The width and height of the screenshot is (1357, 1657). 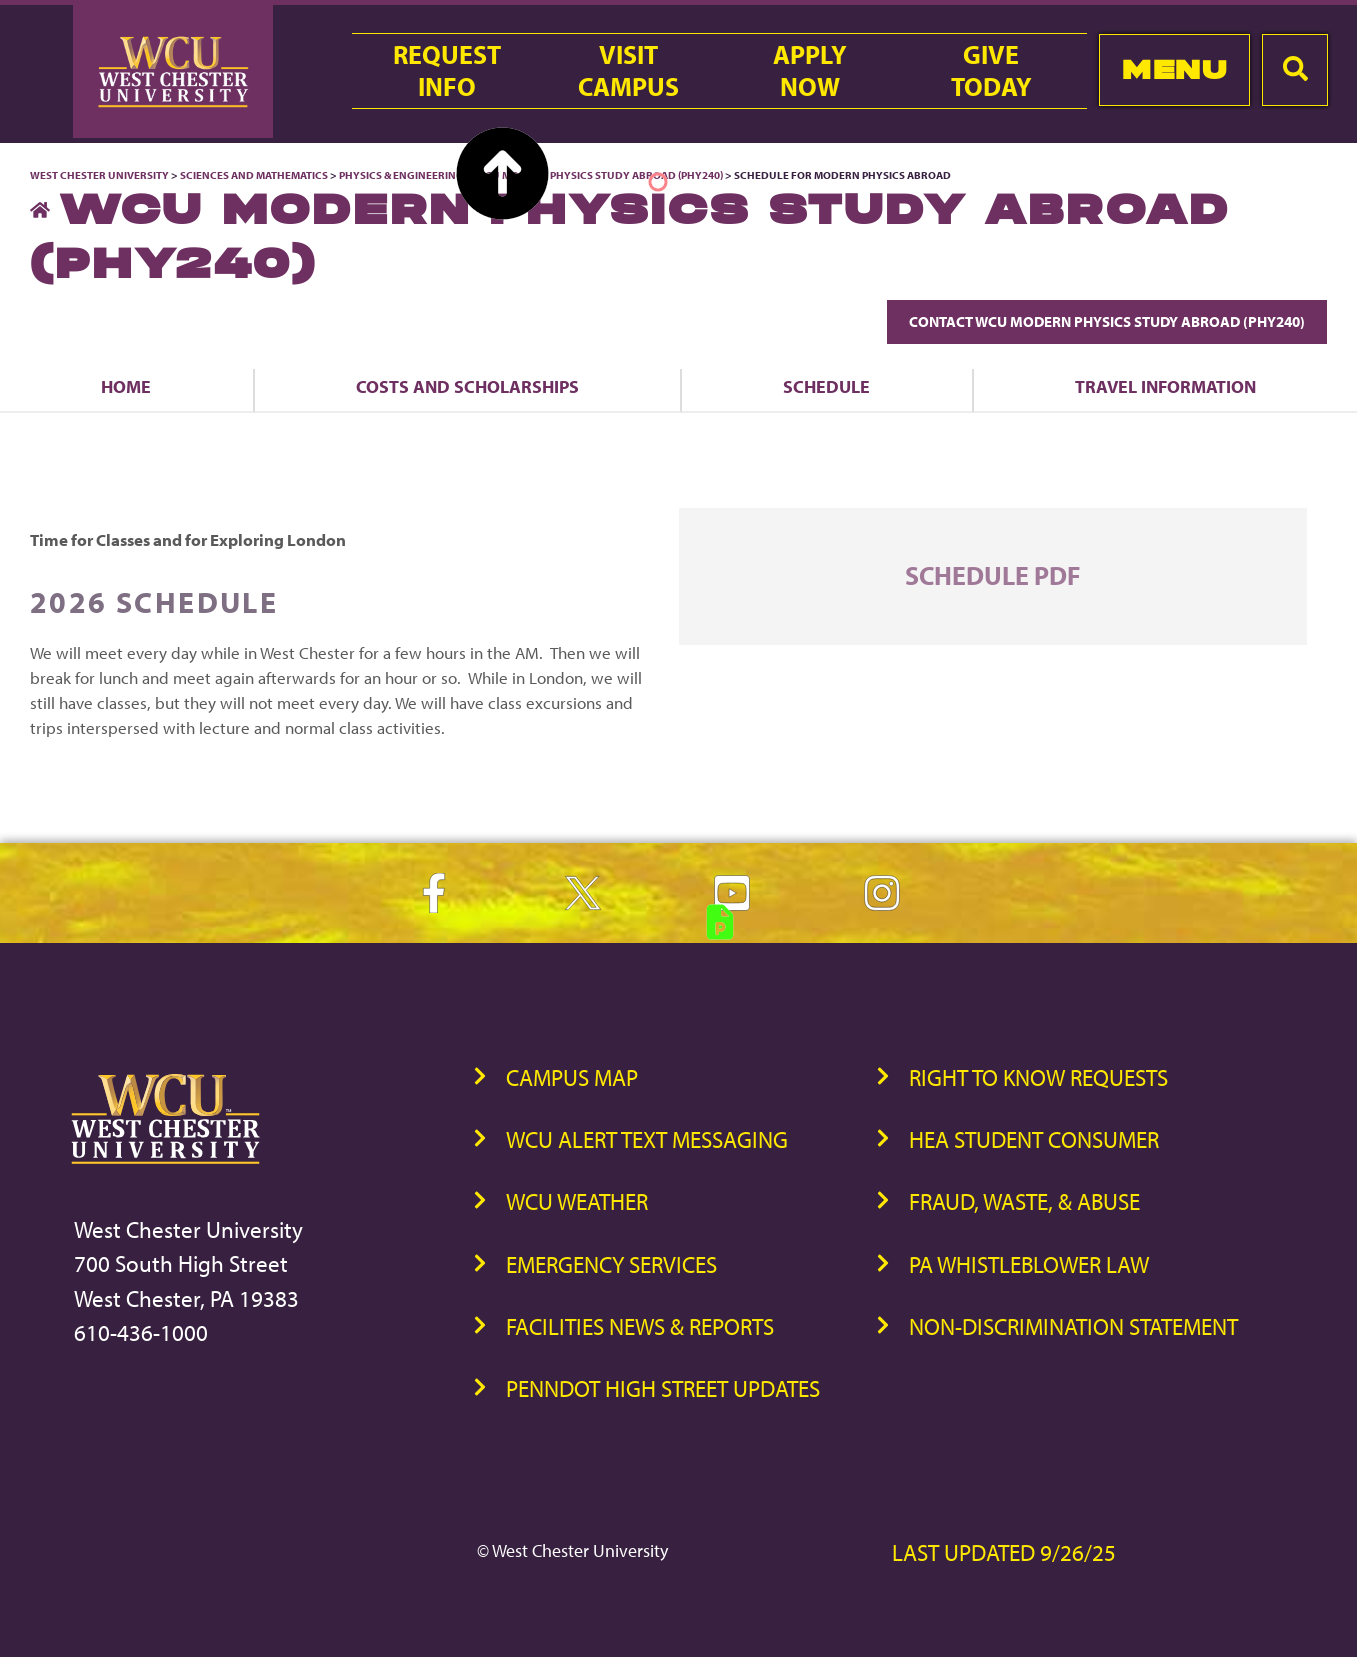 What do you see at coordinates (720, 922) in the screenshot?
I see `open a PowerPoint presentation file` at bounding box center [720, 922].